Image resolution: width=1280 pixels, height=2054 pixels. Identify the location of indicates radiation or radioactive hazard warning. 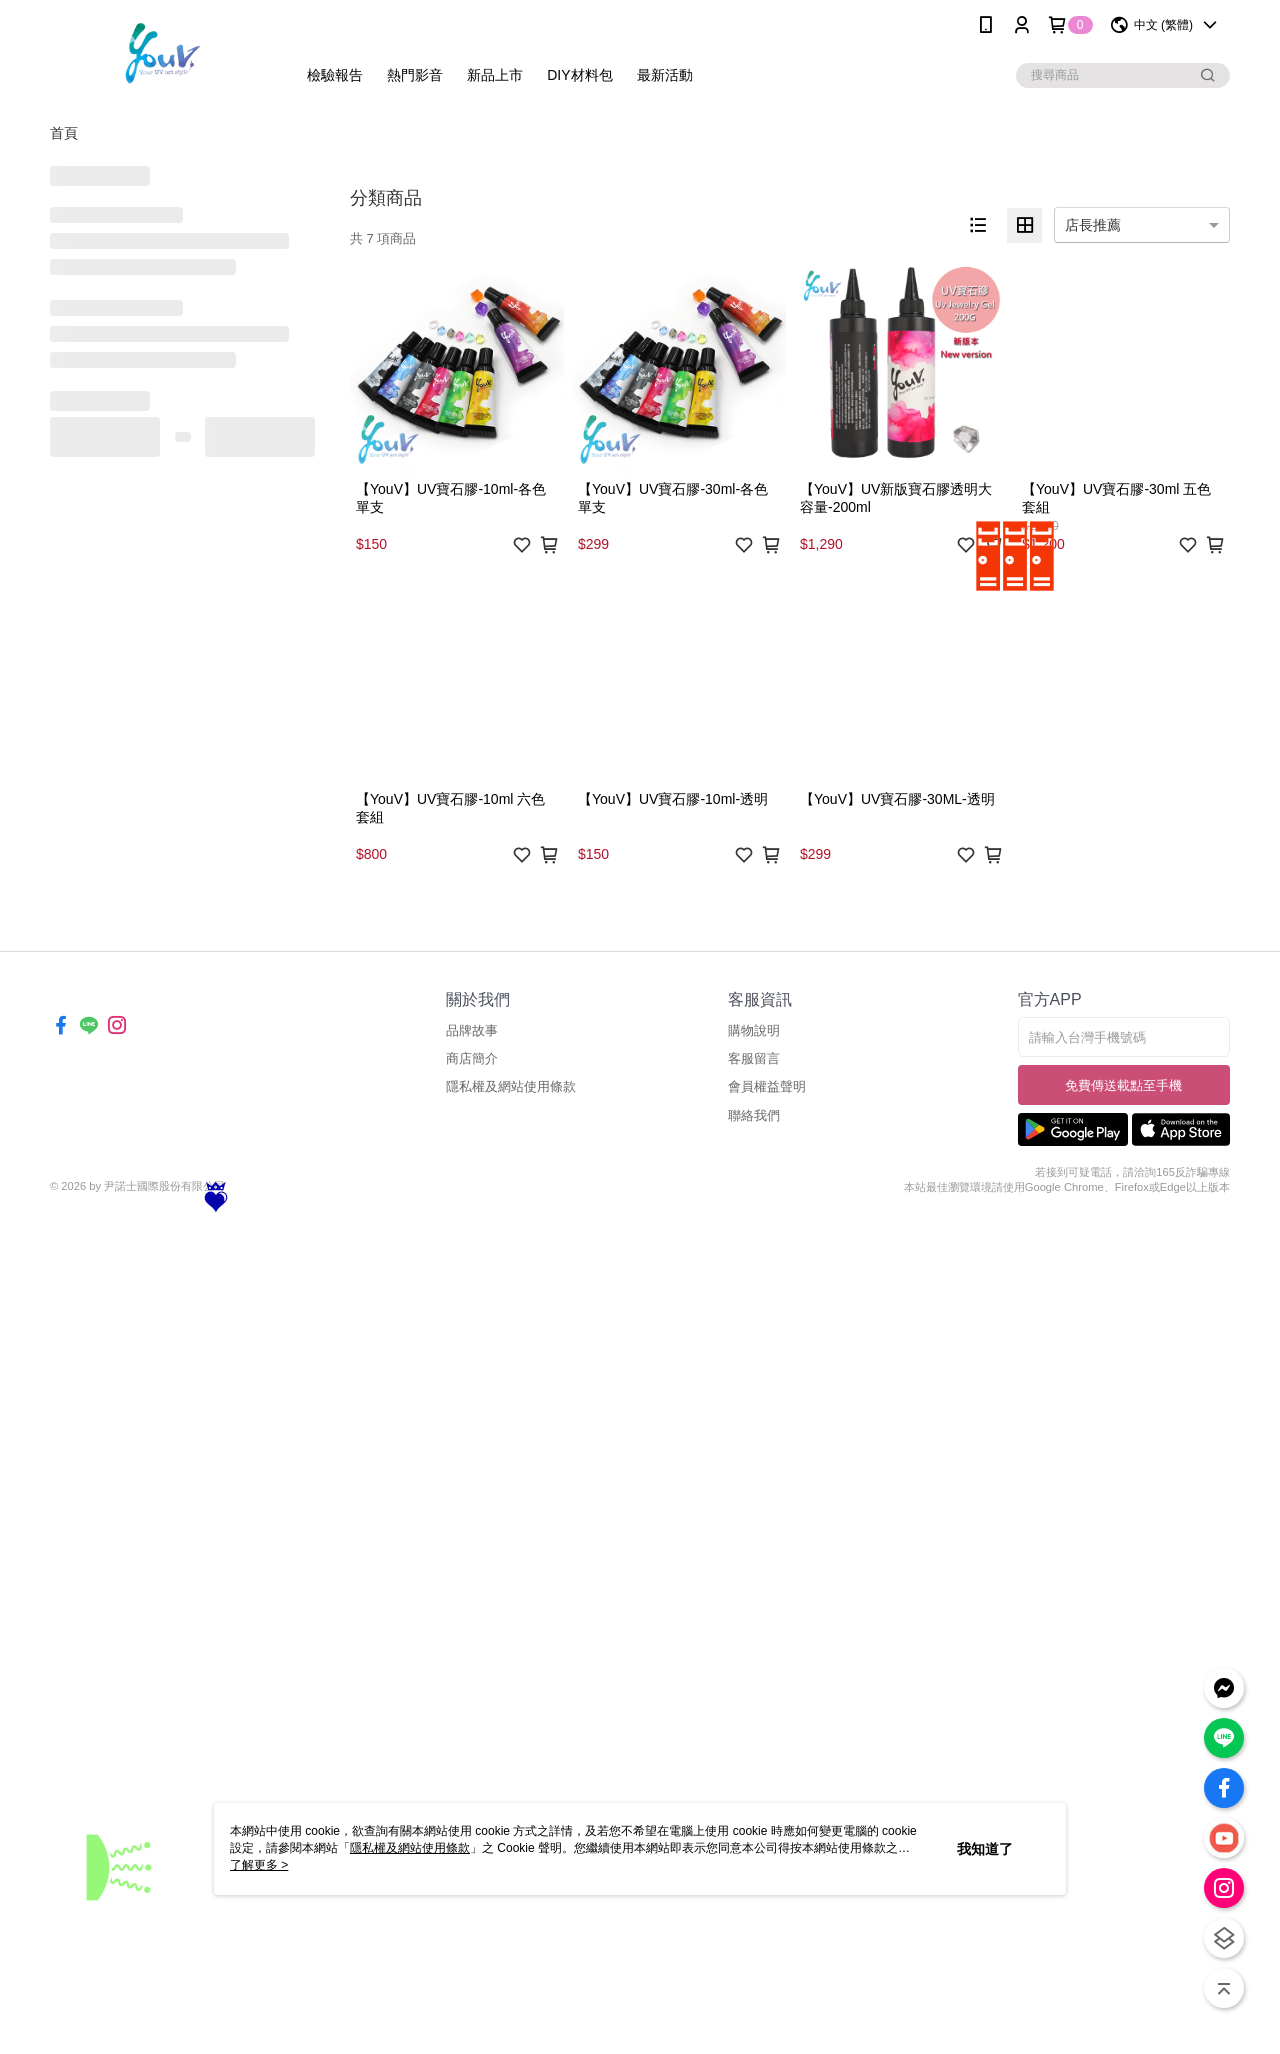
(119, 1867).